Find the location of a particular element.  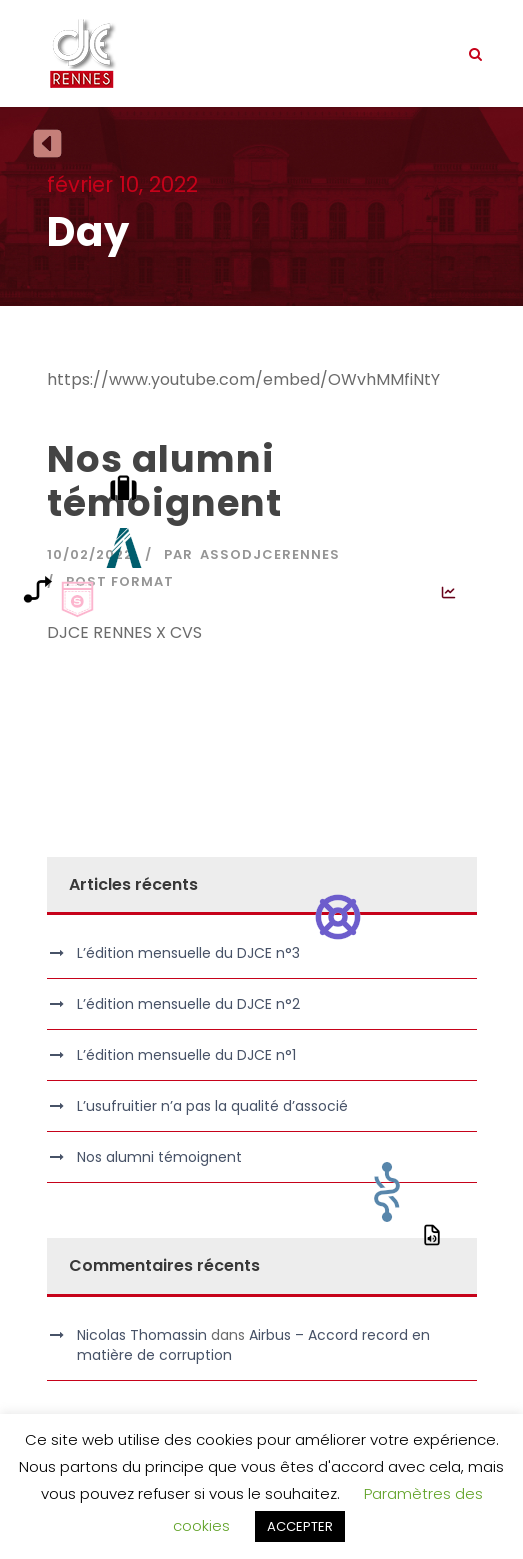

access help or support is located at coordinates (338, 917).